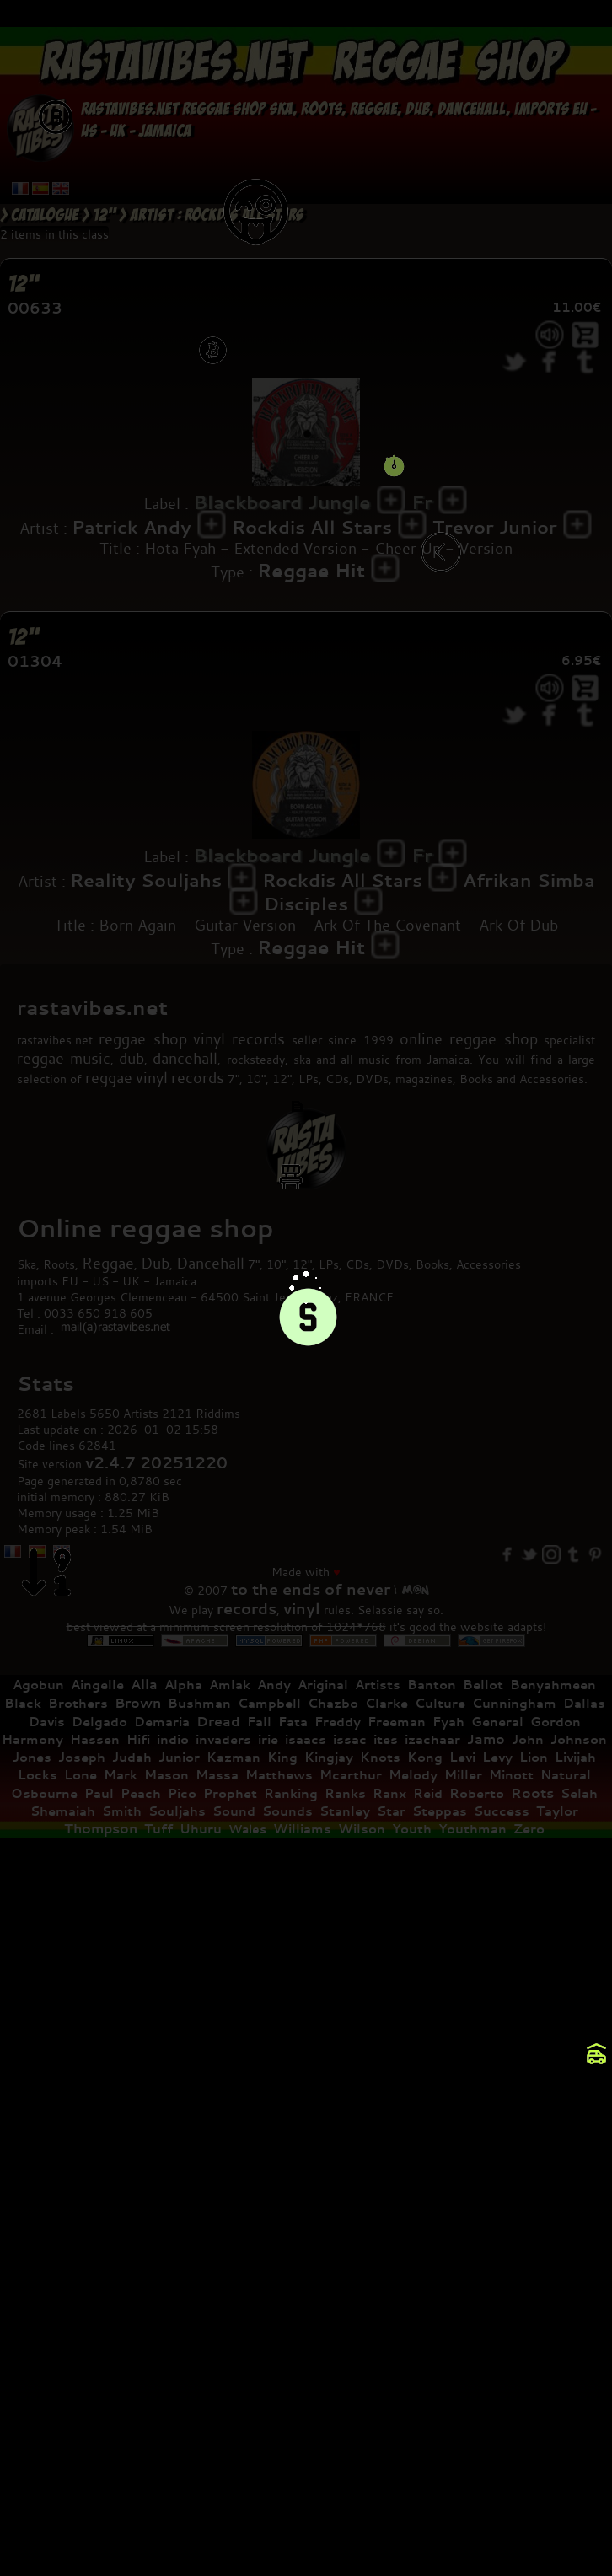 The height and width of the screenshot is (2576, 612). I want to click on bitcoin cryptocurrency logo, so click(212, 350).